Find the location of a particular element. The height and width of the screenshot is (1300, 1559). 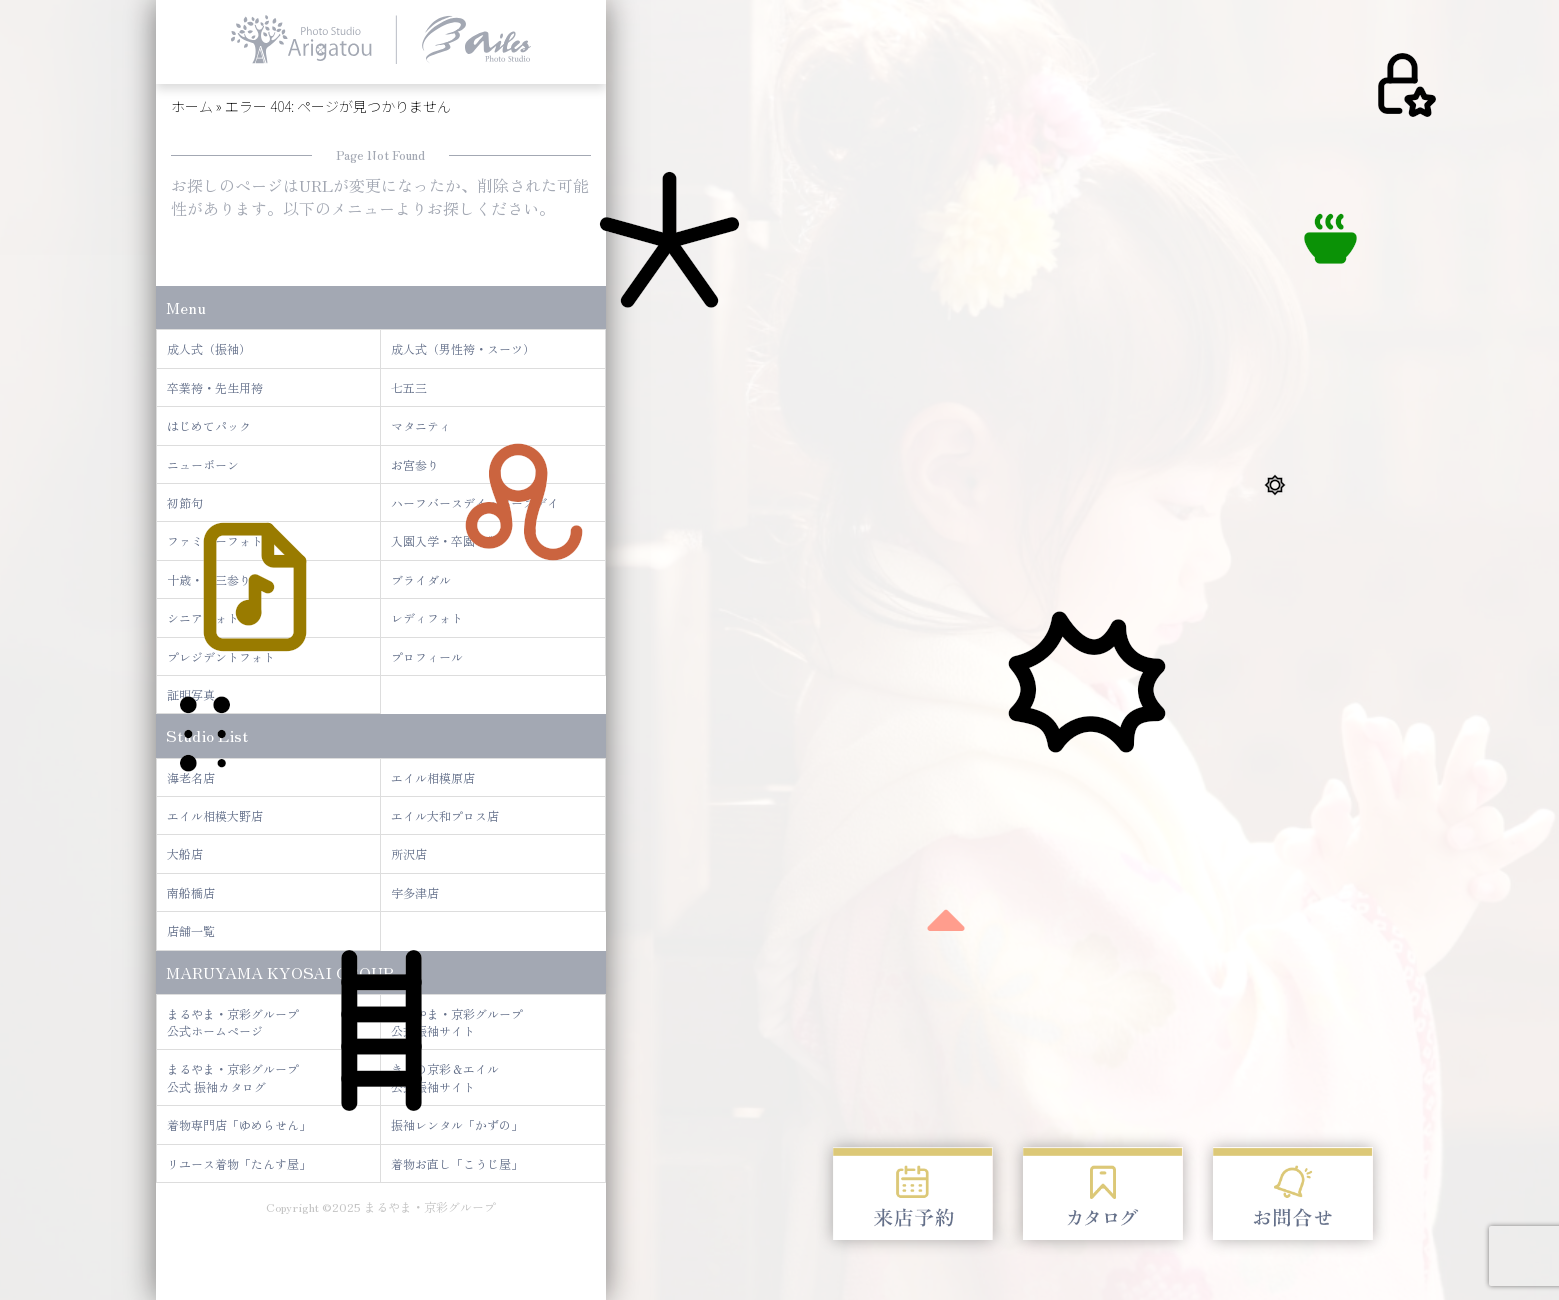

access tools or equipment section is located at coordinates (381, 1030).